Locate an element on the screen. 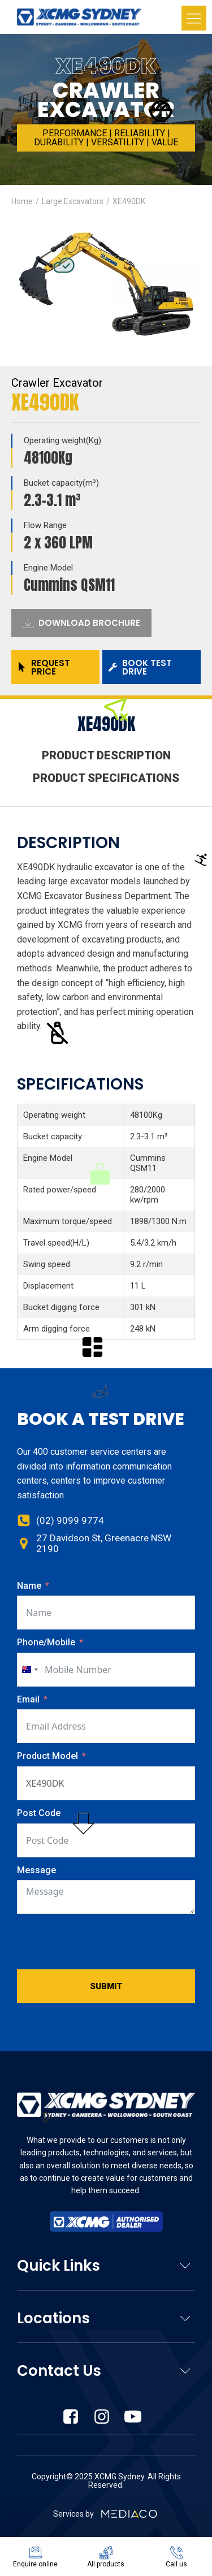 The width and height of the screenshot is (212, 2576). file successfully uploaded to cloud storage is located at coordinates (64, 265).